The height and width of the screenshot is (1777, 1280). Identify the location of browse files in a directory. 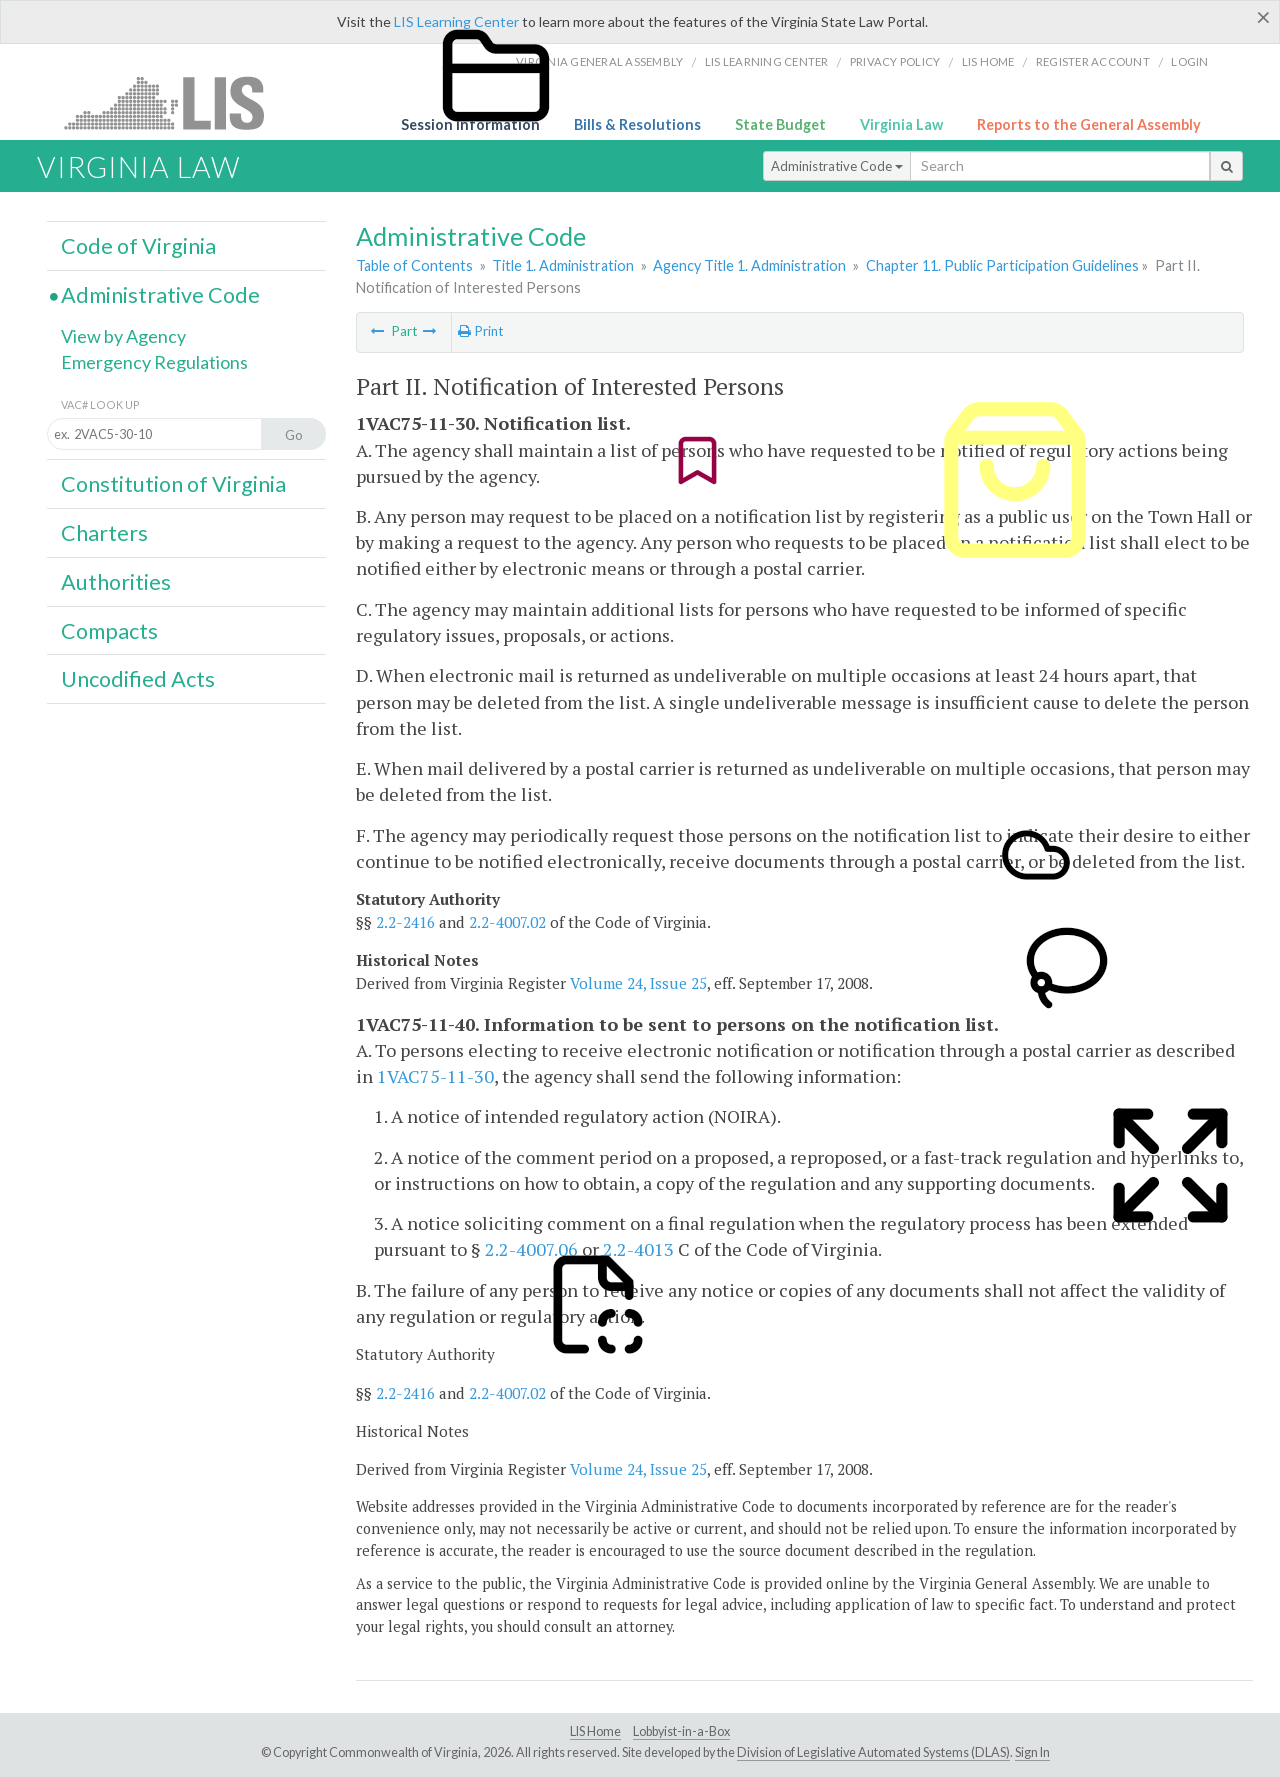
(496, 78).